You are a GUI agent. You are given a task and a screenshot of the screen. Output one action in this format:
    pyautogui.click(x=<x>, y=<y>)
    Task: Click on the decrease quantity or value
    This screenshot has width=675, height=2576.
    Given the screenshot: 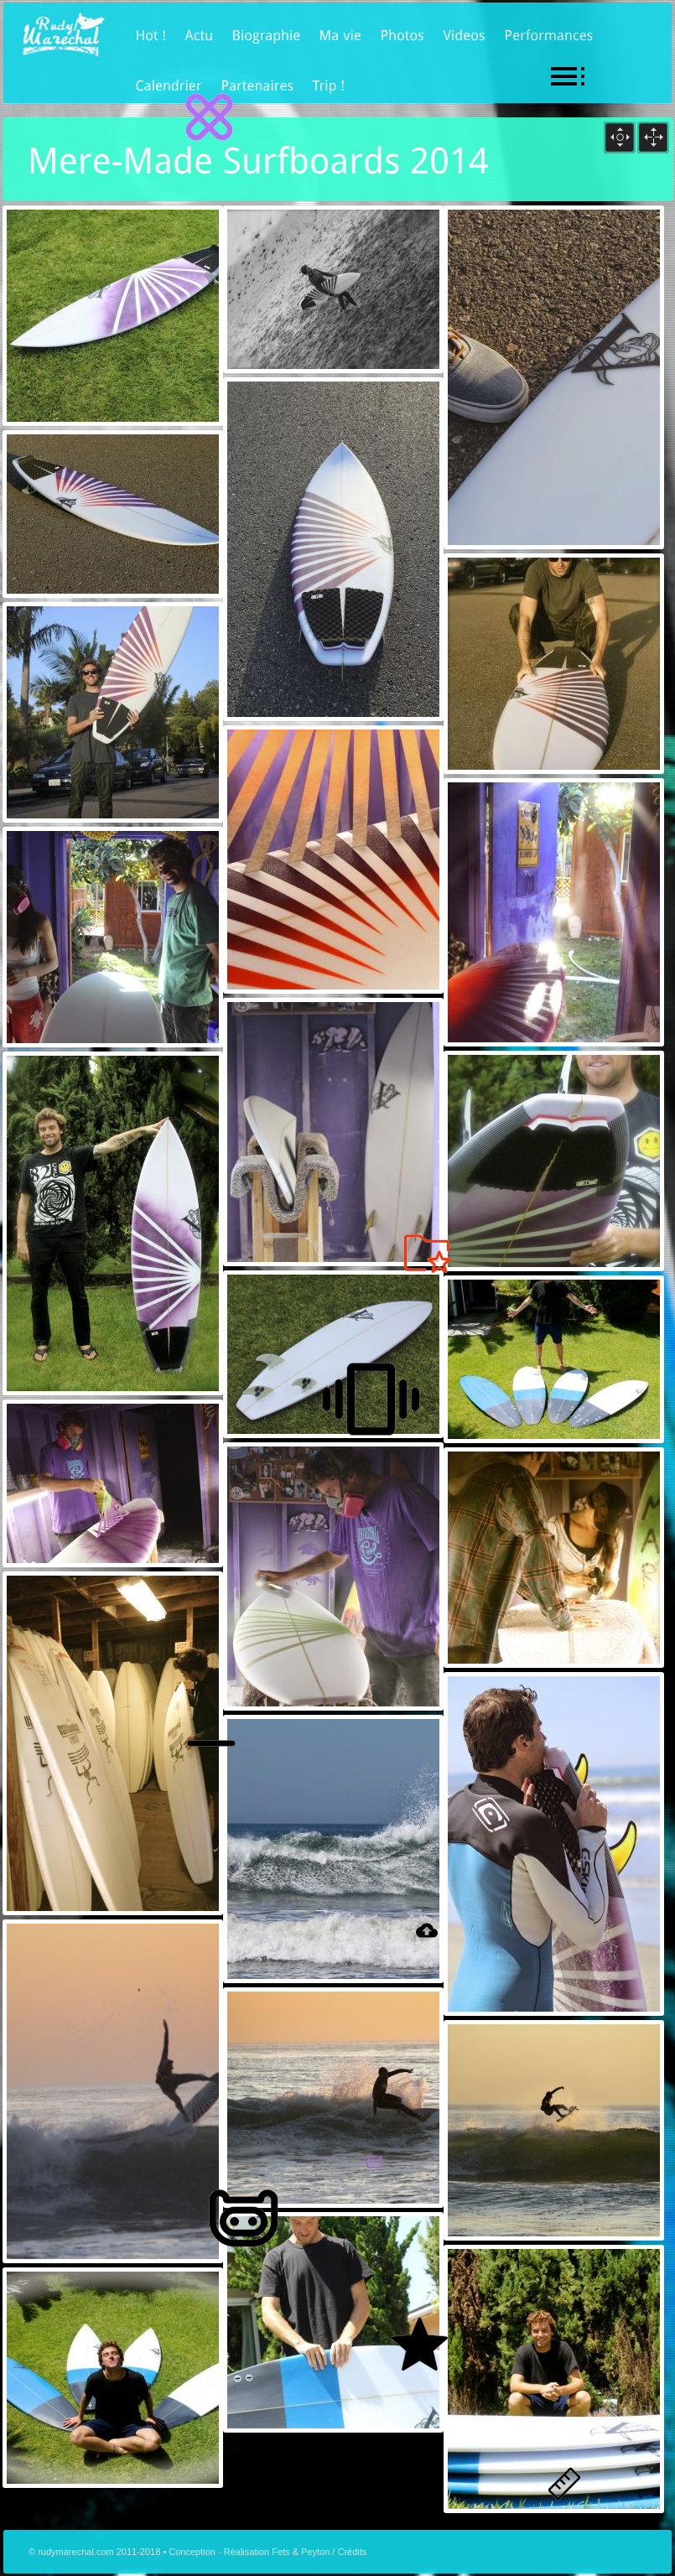 What is the action you would take?
    pyautogui.click(x=211, y=1743)
    